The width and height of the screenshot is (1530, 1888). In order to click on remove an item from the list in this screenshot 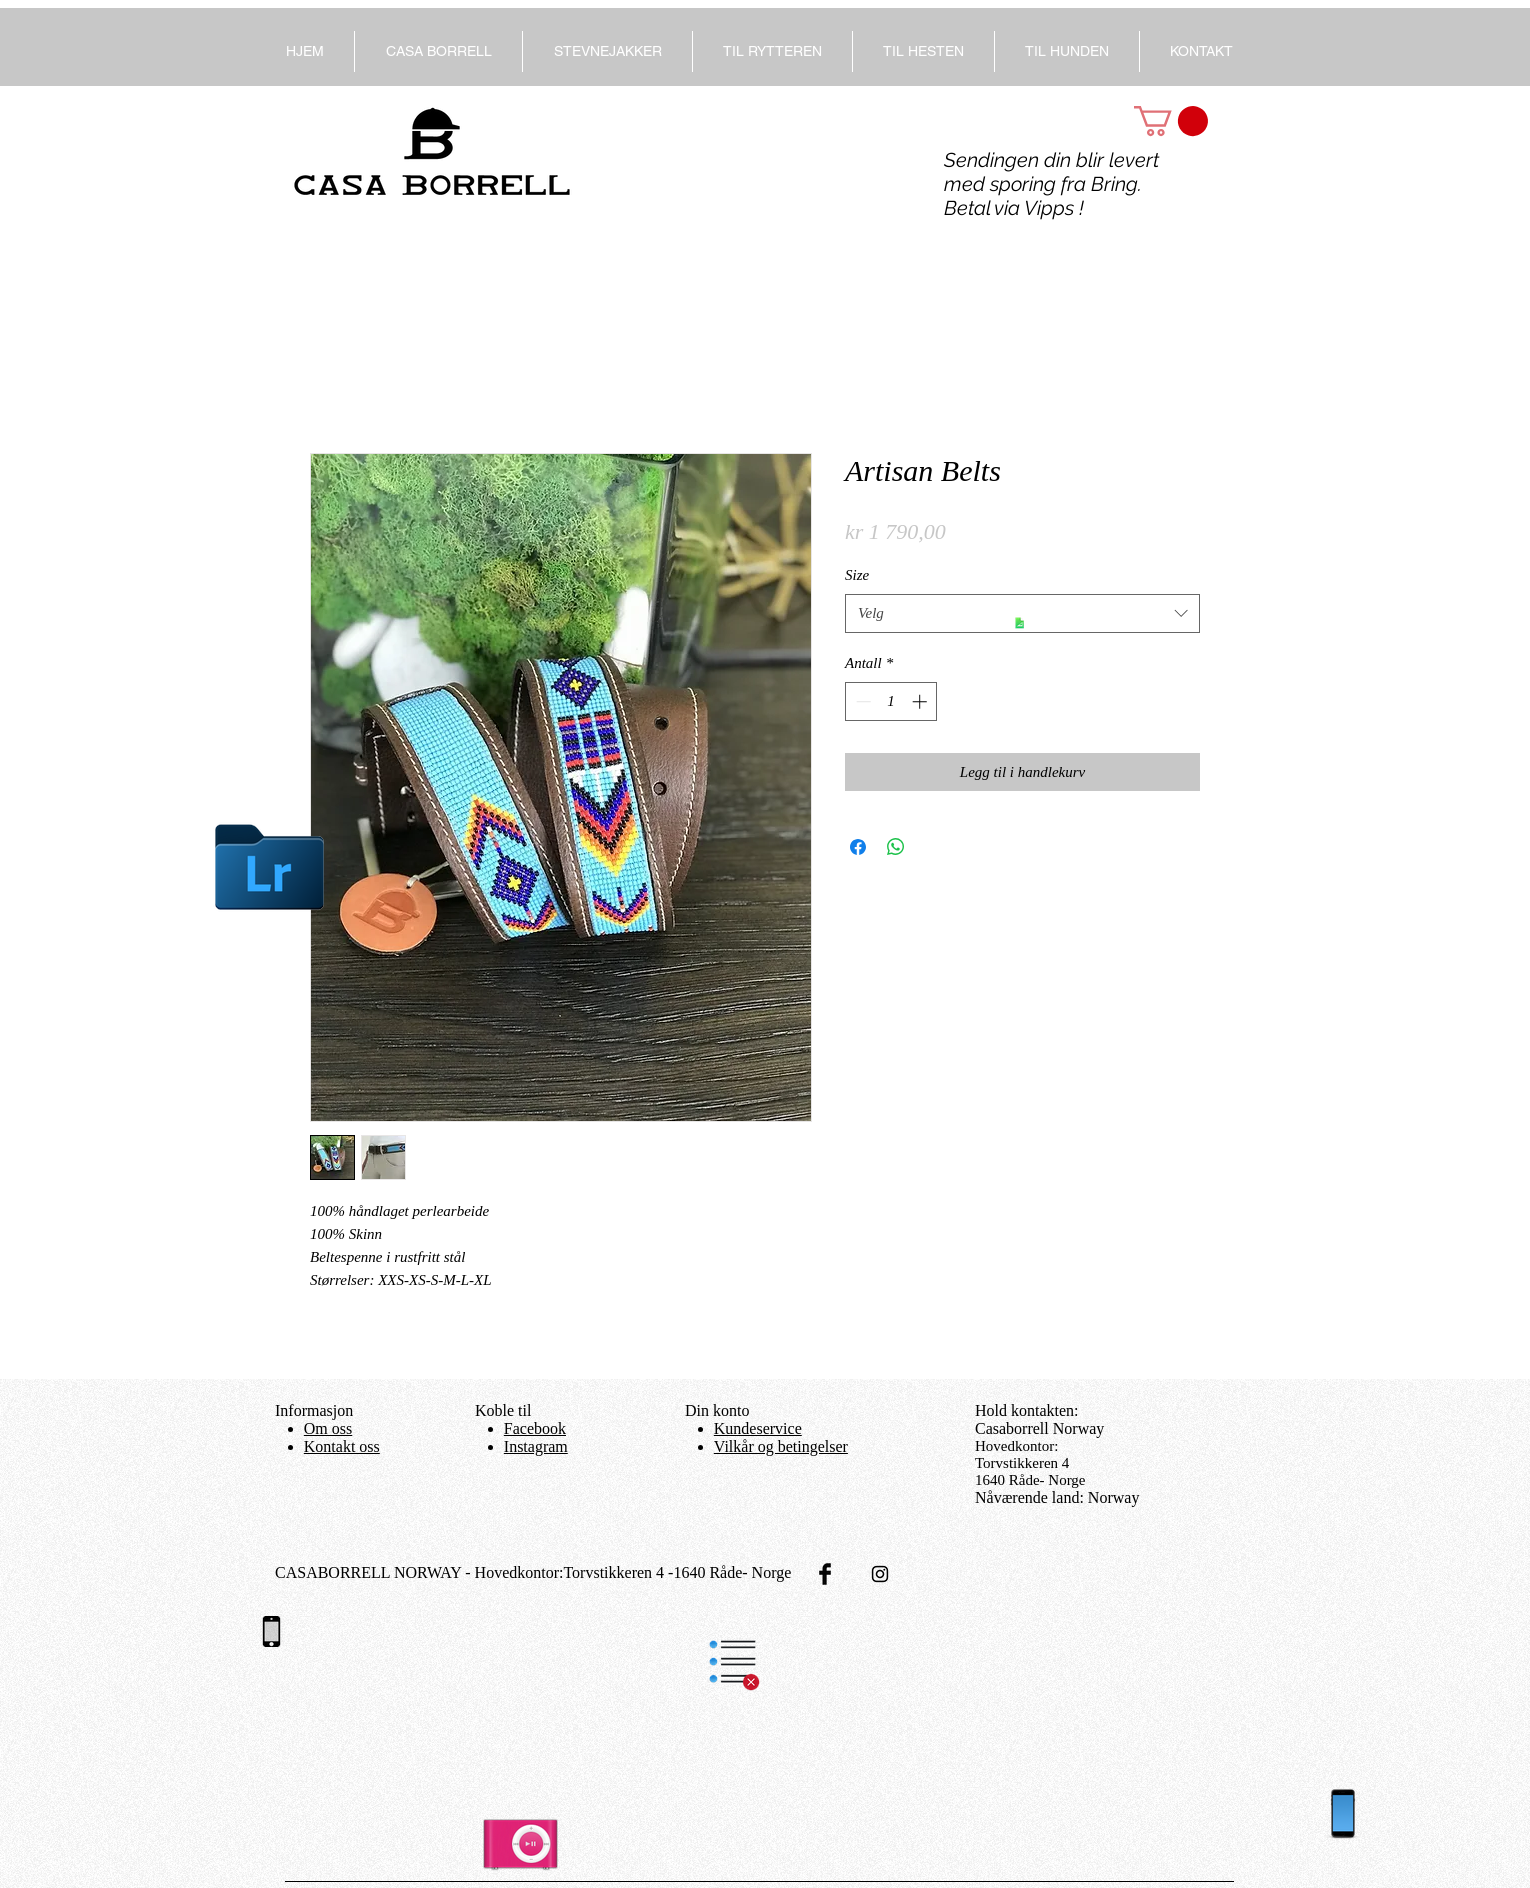, I will do `click(732, 1662)`.